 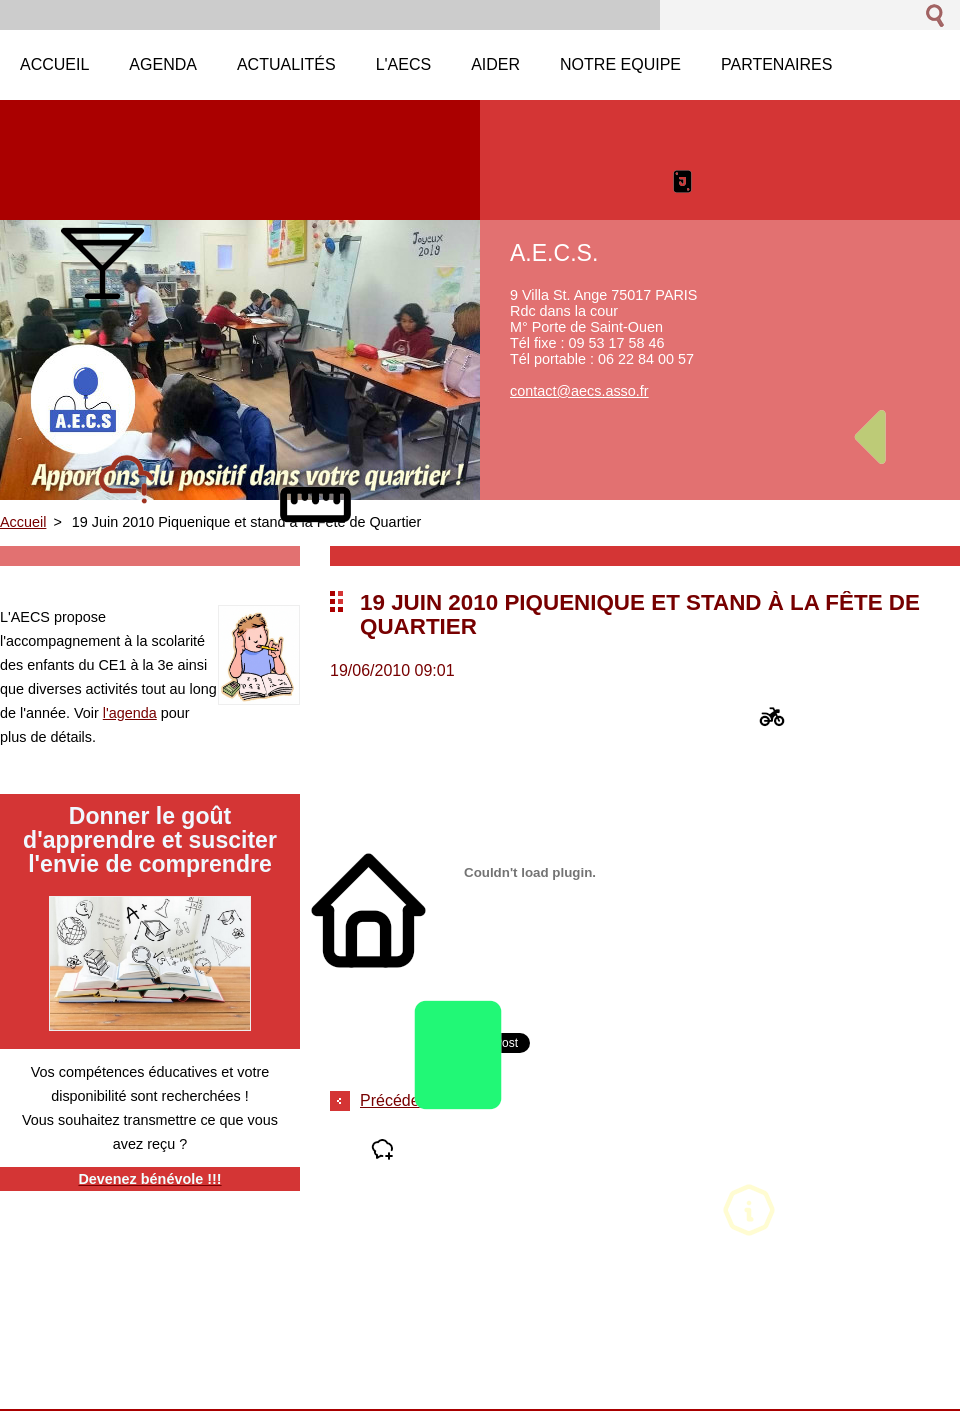 I want to click on measure dimensions or distances, so click(x=315, y=504).